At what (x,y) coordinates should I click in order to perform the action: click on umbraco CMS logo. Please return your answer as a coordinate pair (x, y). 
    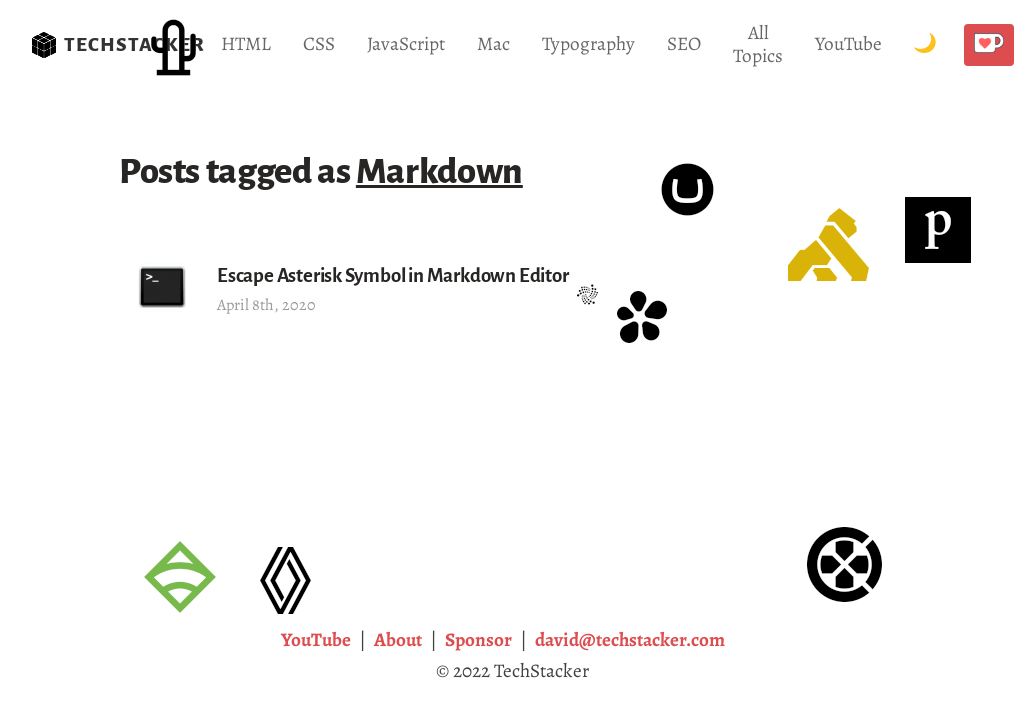
    Looking at the image, I should click on (687, 189).